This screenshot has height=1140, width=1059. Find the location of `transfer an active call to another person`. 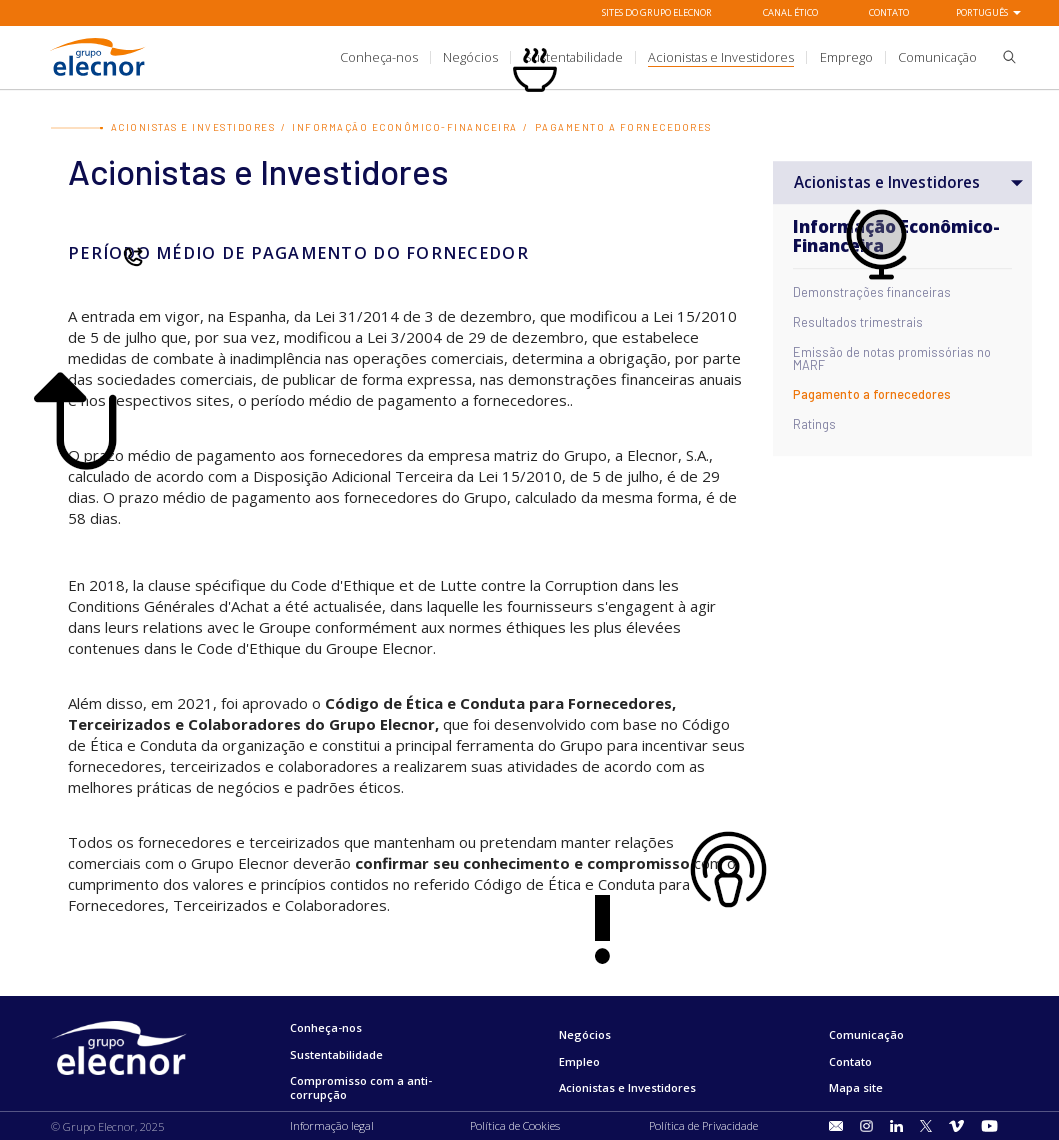

transfer an active call to another person is located at coordinates (133, 256).